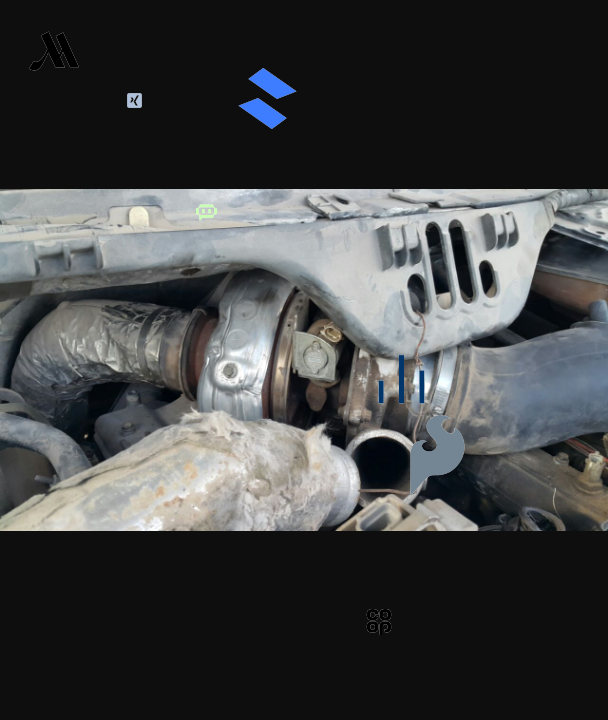 The image size is (608, 720). What do you see at coordinates (401, 380) in the screenshot?
I see `view analytics and statistics` at bounding box center [401, 380].